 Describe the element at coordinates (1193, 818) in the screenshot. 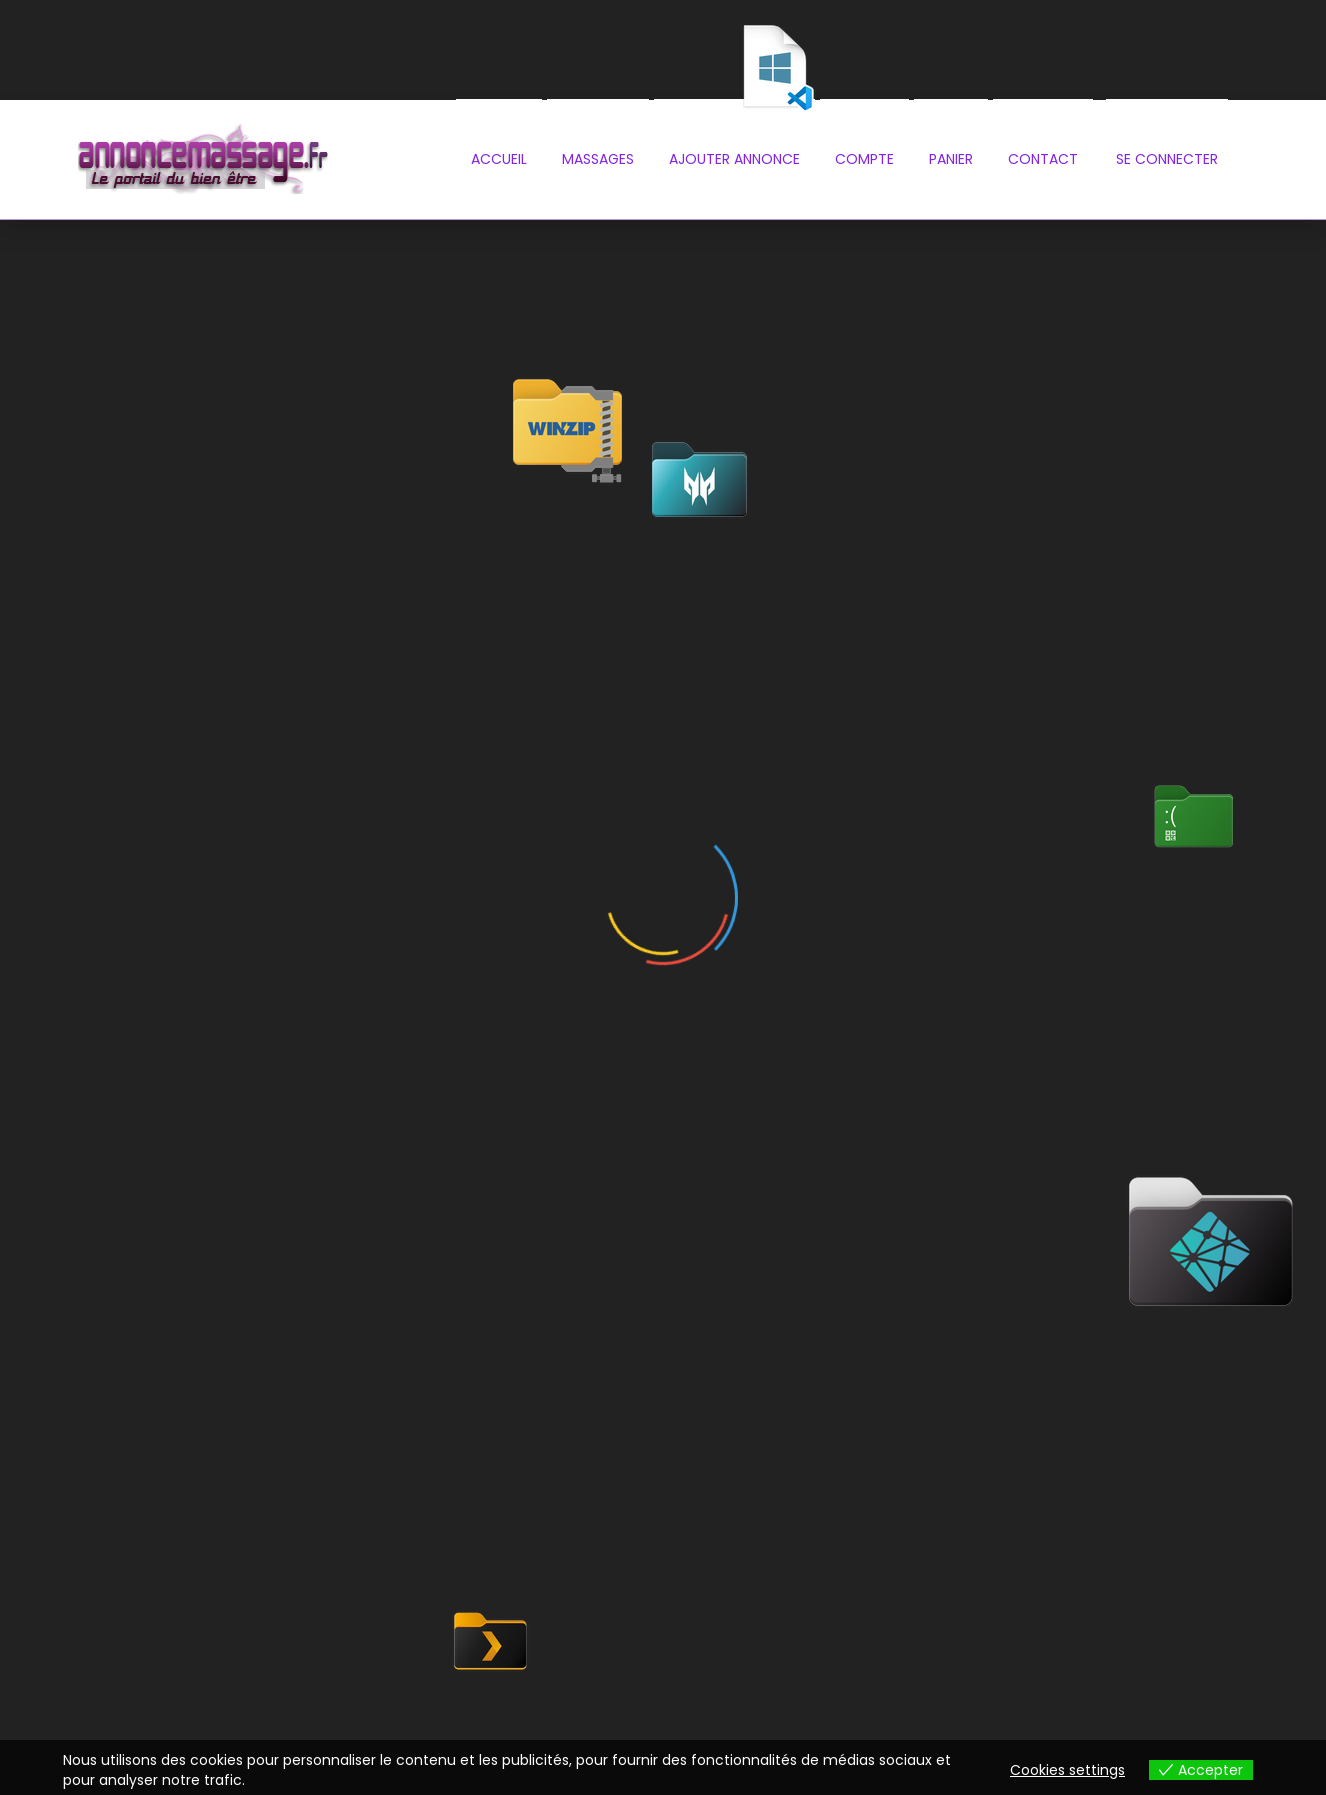

I see `folder containing windows insider or beta system files` at that location.